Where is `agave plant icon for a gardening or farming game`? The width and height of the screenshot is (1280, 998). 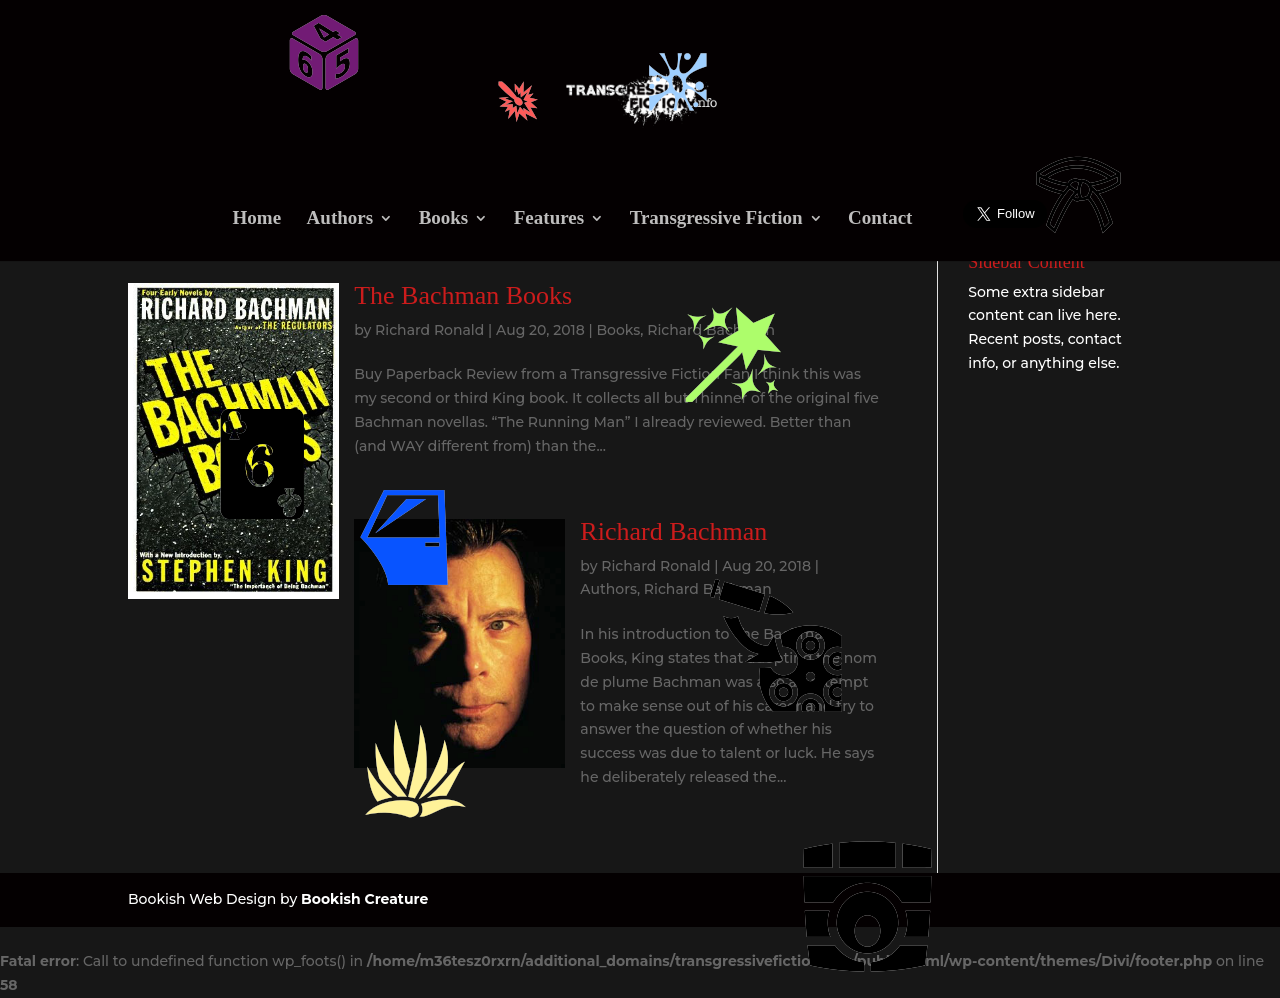 agave plant icon for a gardening or farming game is located at coordinates (415, 768).